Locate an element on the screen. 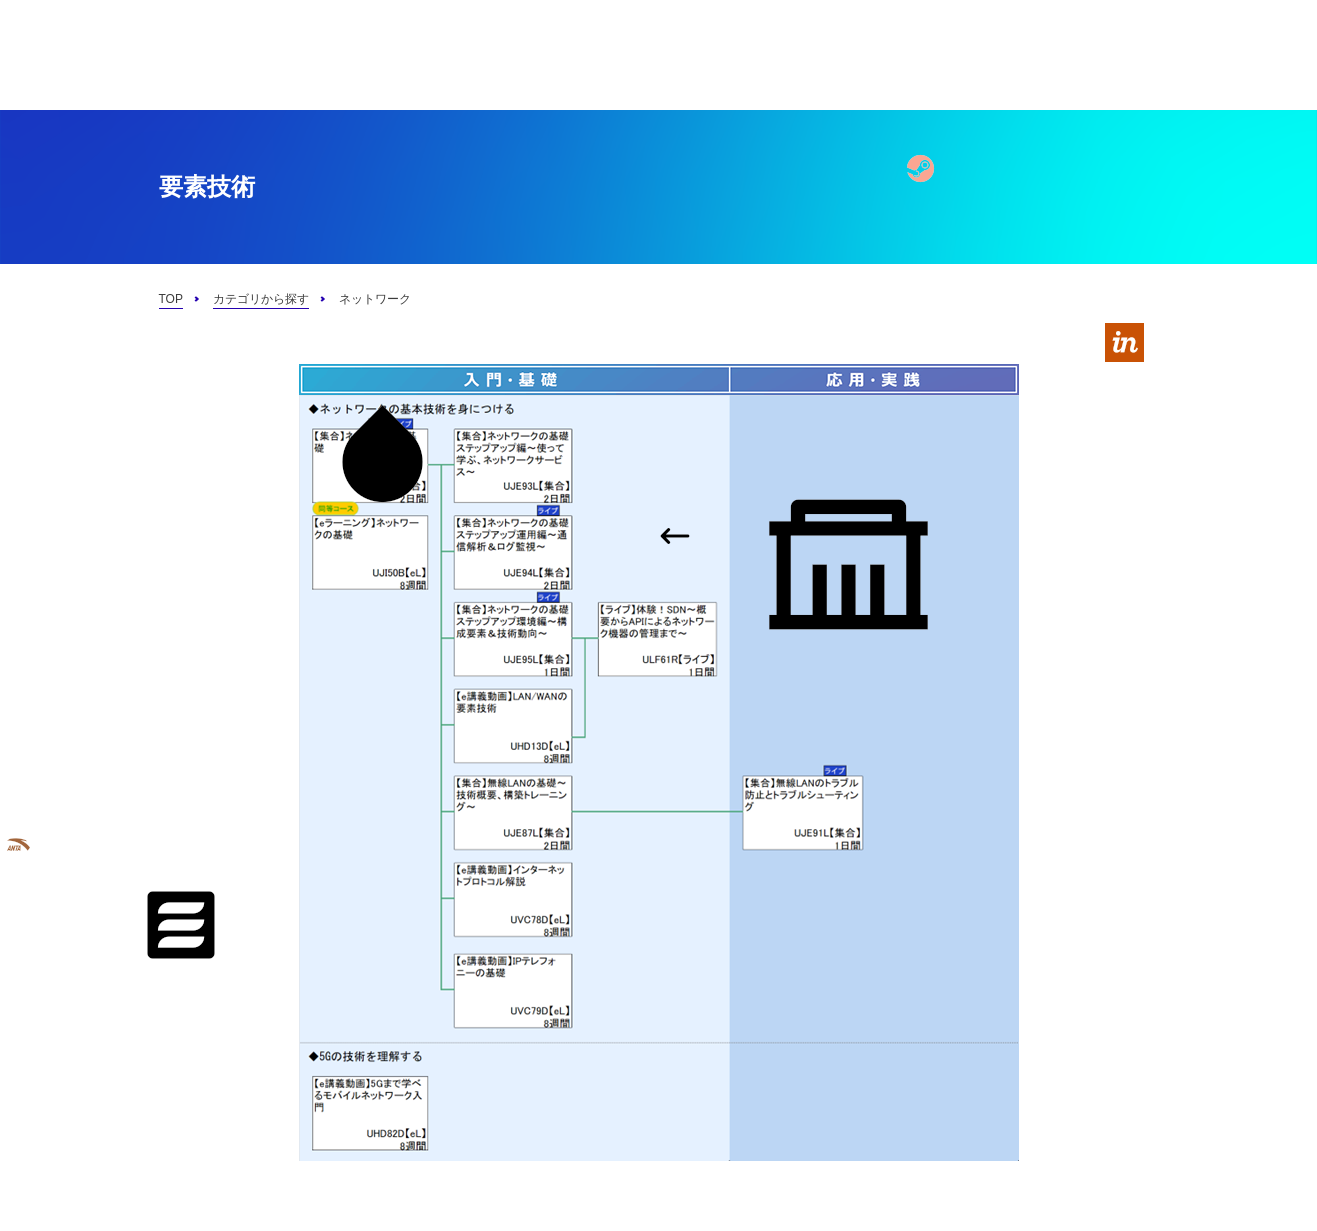 The width and height of the screenshot is (1317, 1231). visit the Anta sports brand website is located at coordinates (18, 844).